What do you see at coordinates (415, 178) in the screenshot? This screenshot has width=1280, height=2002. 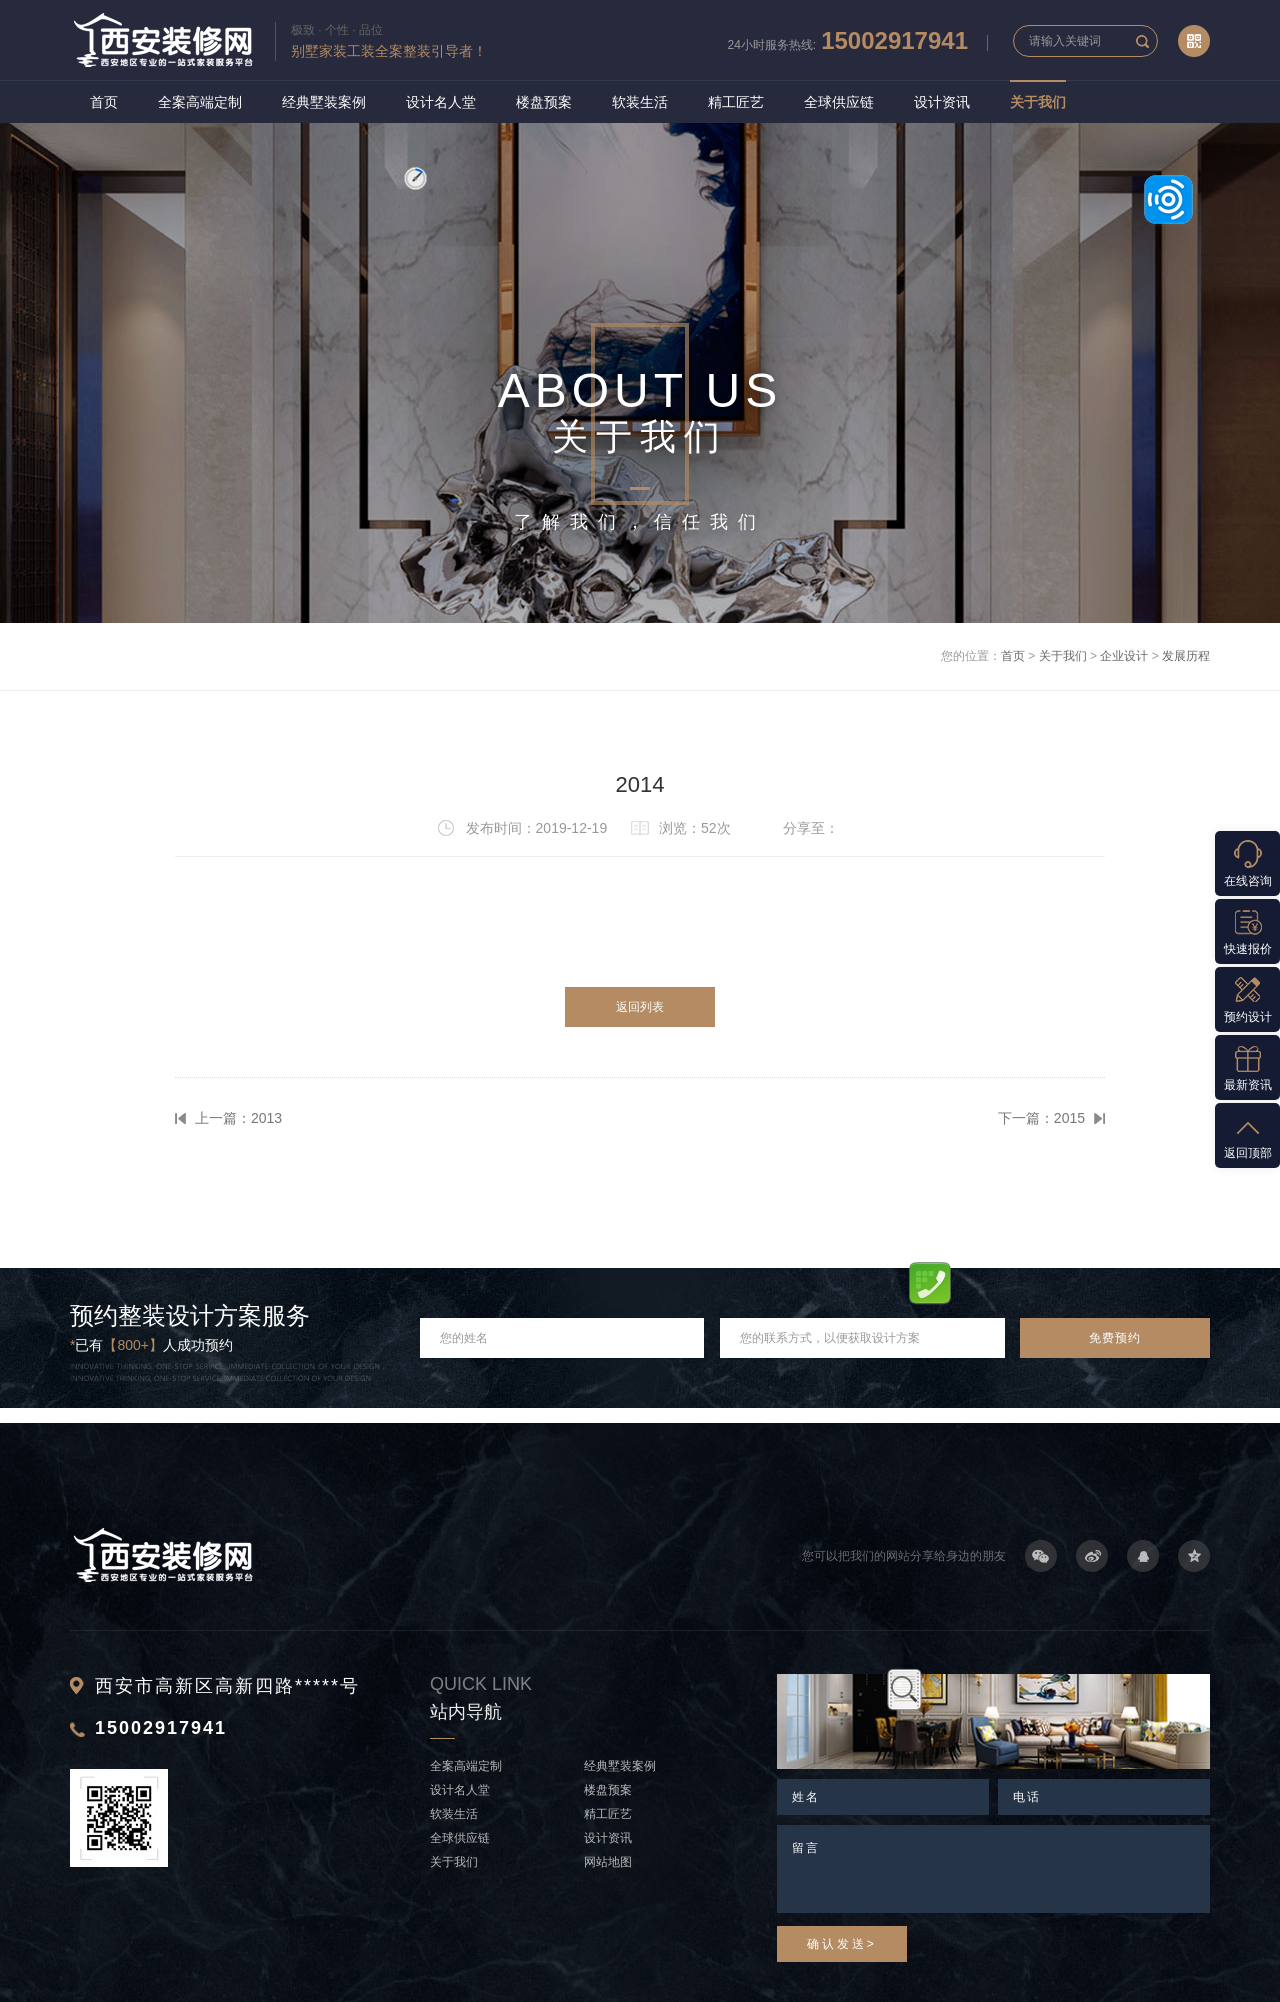 I see `open sysprof system profiler` at bounding box center [415, 178].